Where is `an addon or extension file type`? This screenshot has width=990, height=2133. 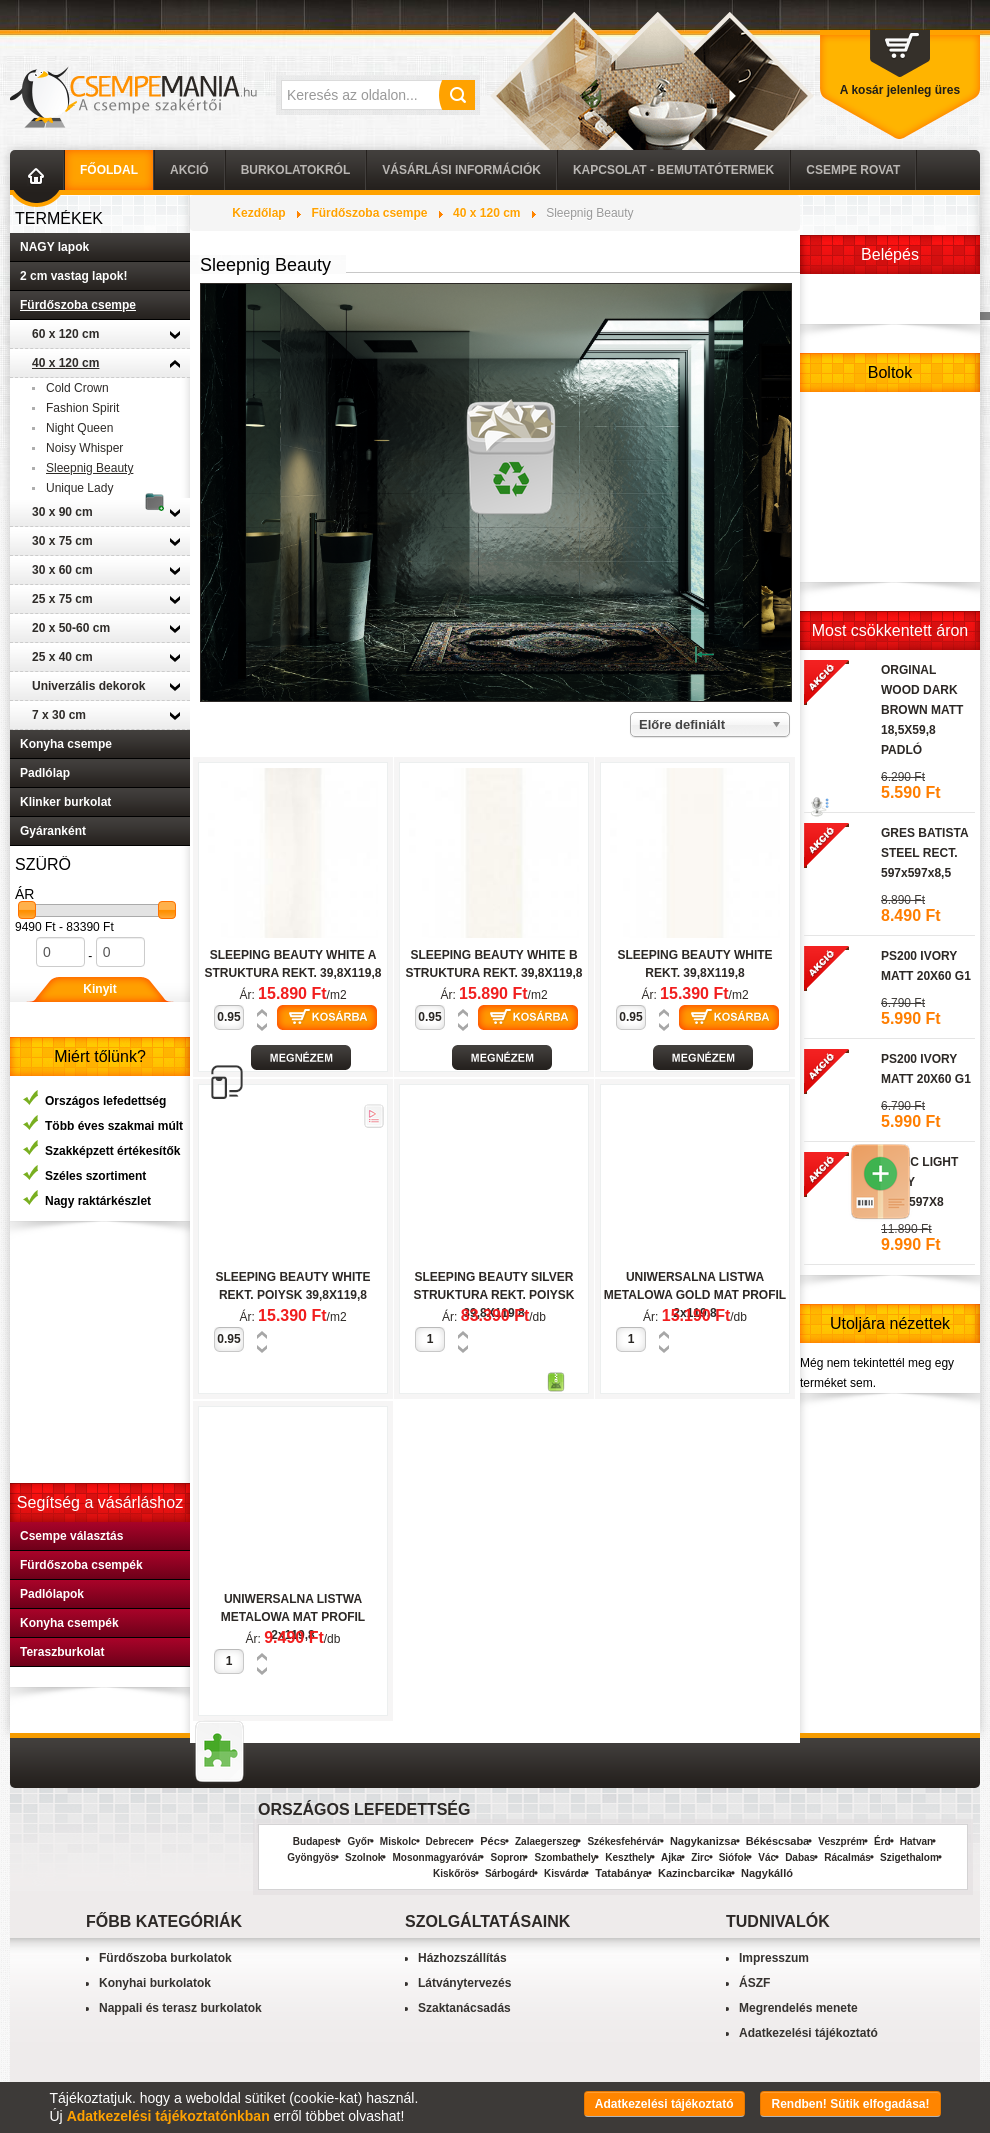 an addon or extension file type is located at coordinates (219, 1751).